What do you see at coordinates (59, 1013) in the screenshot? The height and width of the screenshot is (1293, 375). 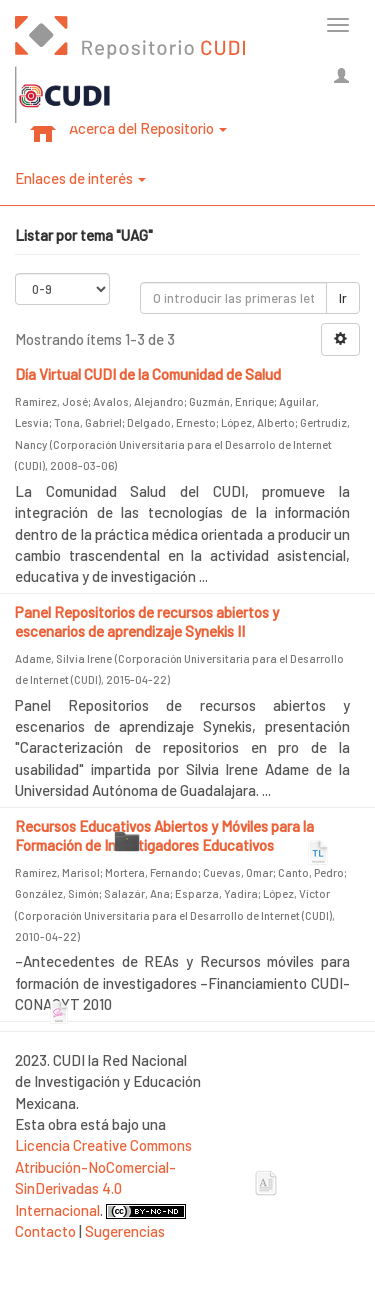 I see `sass stylesheet file` at bounding box center [59, 1013].